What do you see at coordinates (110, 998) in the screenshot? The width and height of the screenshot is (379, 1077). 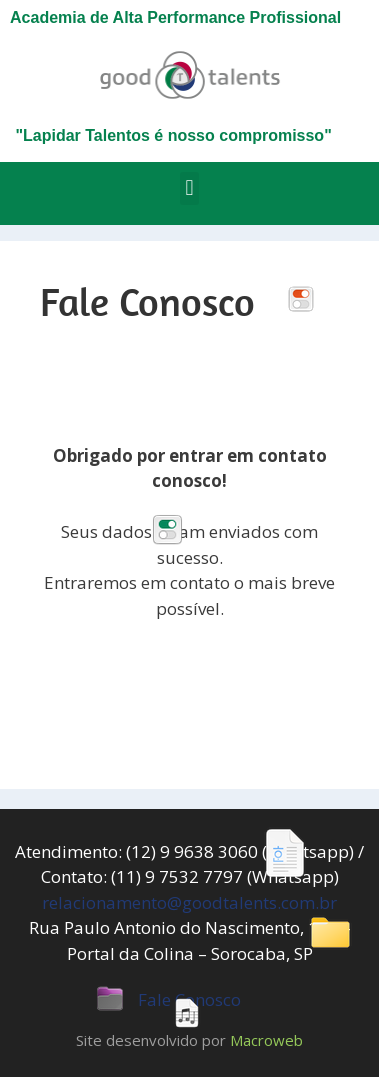 I see `drop files here to move them into this folder` at bounding box center [110, 998].